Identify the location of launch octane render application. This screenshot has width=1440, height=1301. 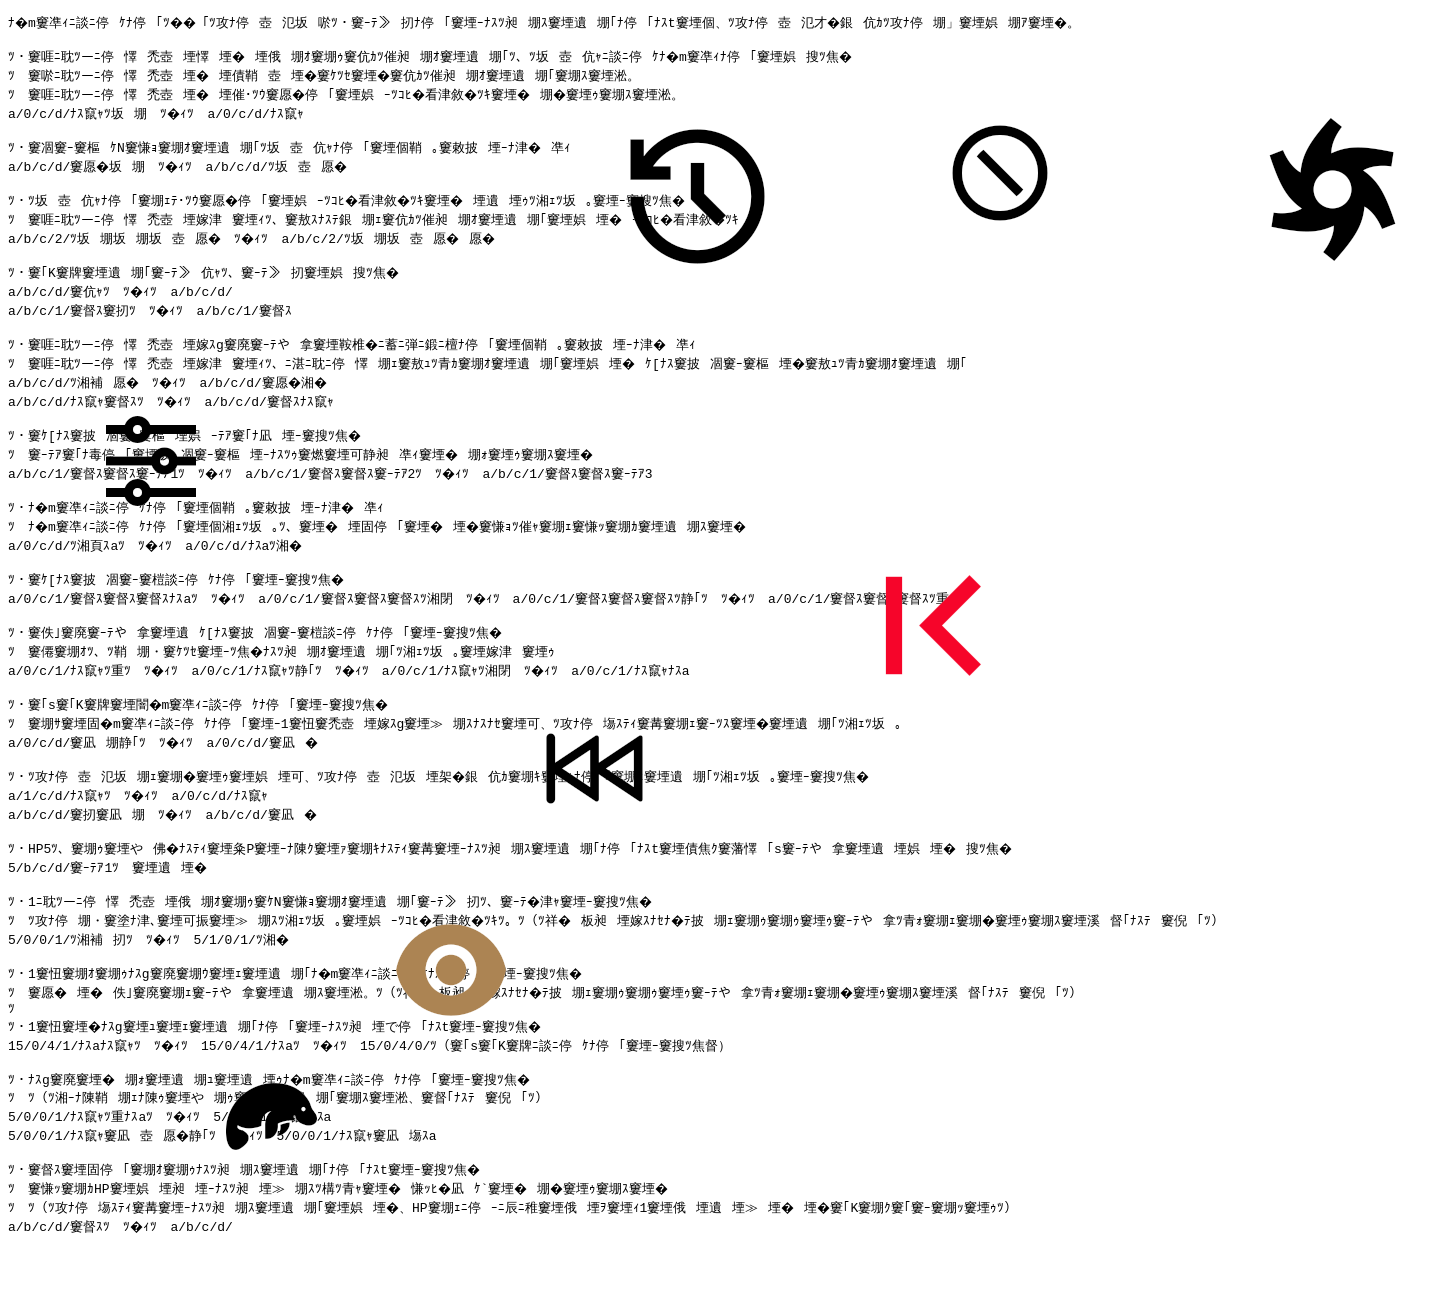
(1332, 189).